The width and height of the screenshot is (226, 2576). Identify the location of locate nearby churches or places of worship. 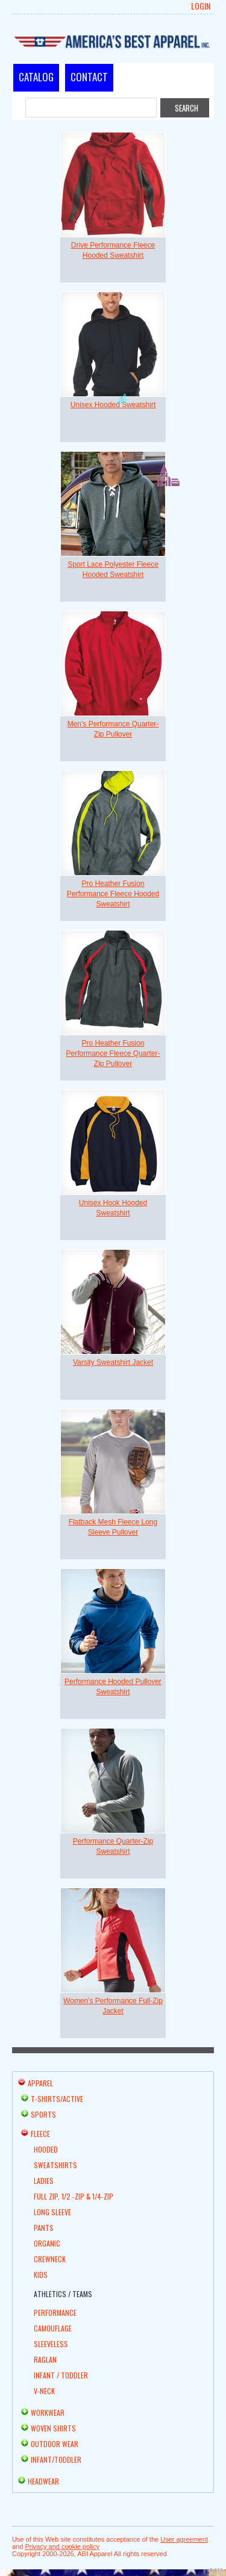
(168, 475).